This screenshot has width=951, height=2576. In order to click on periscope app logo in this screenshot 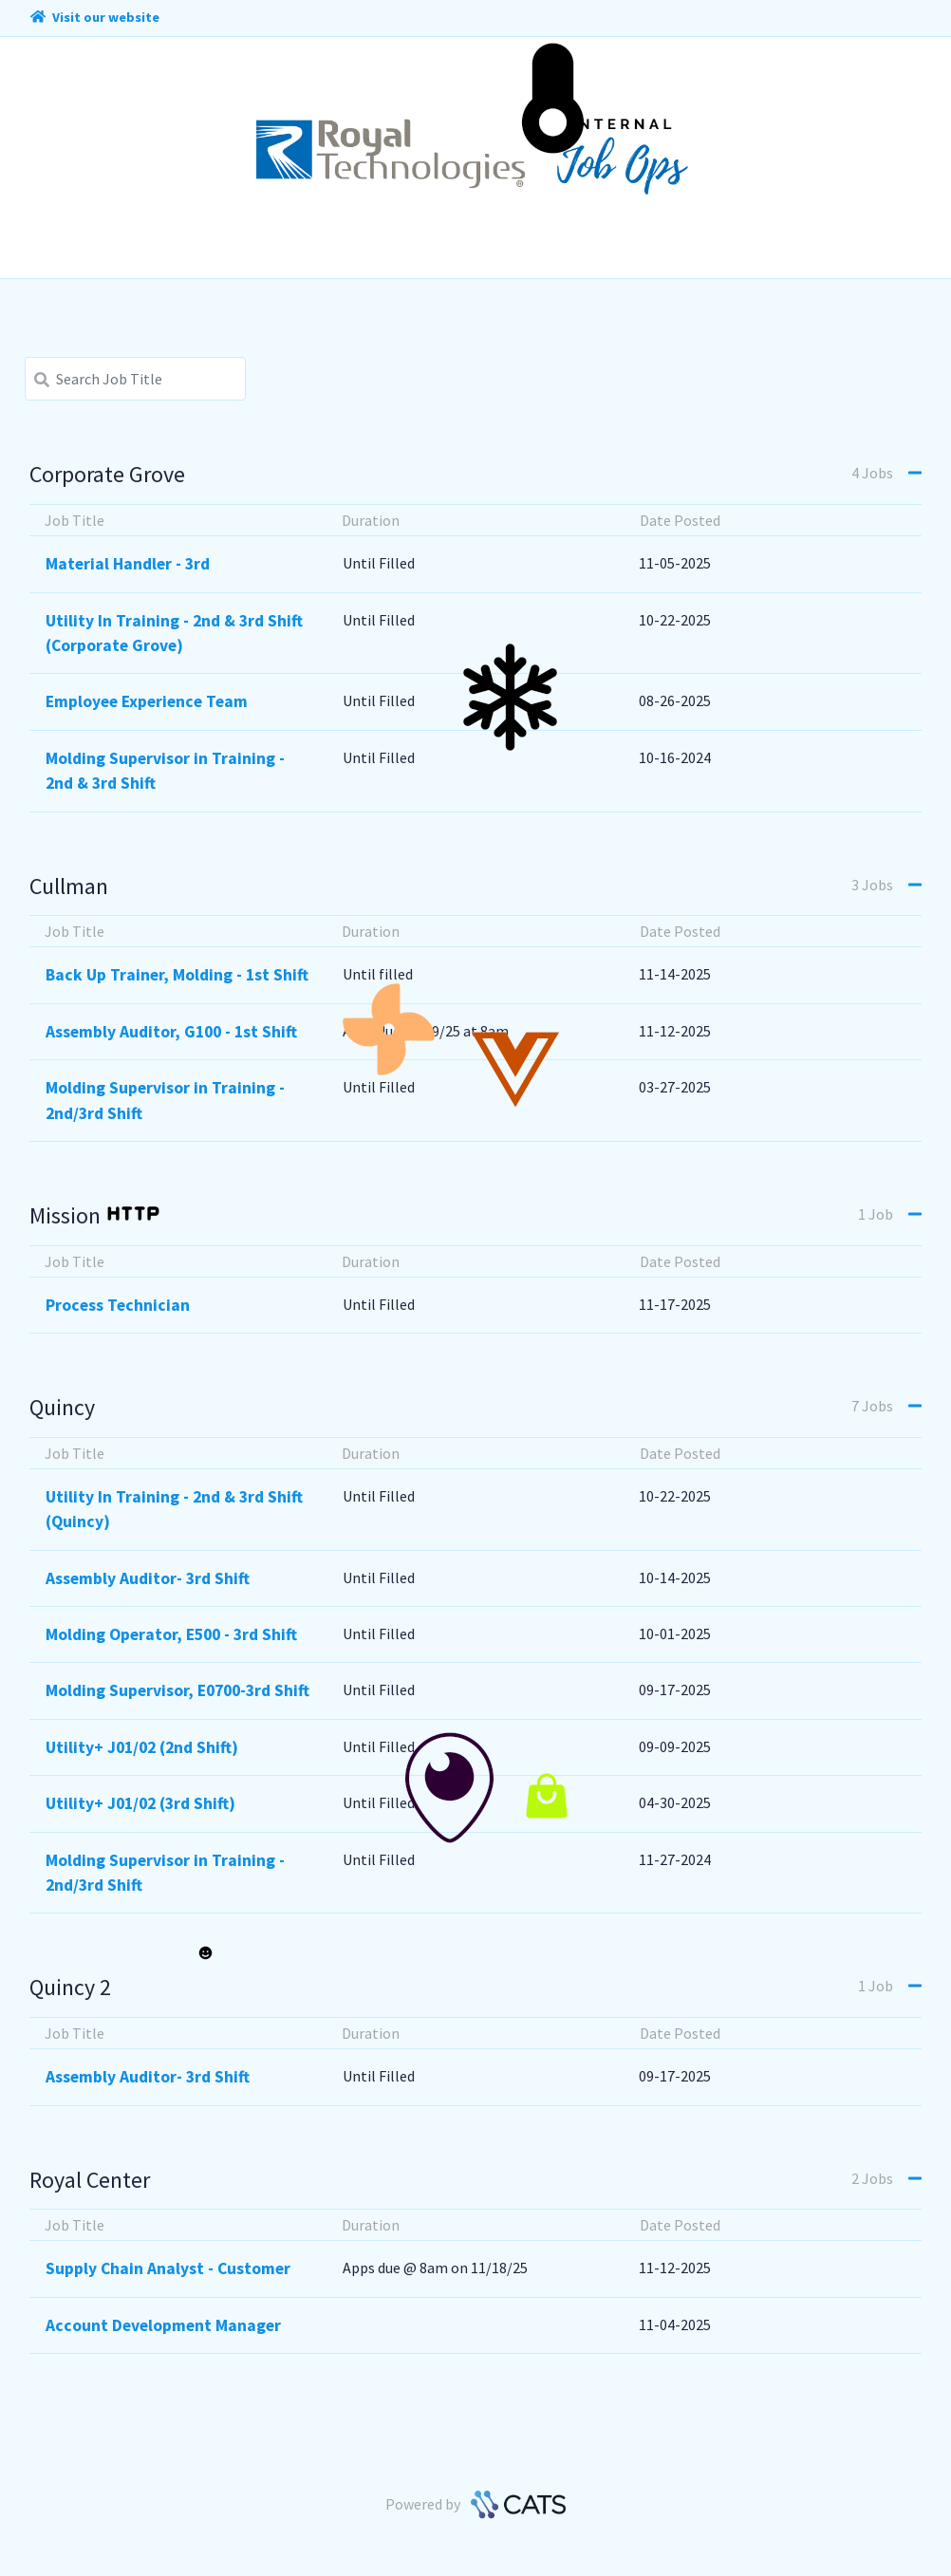, I will do `click(449, 1787)`.